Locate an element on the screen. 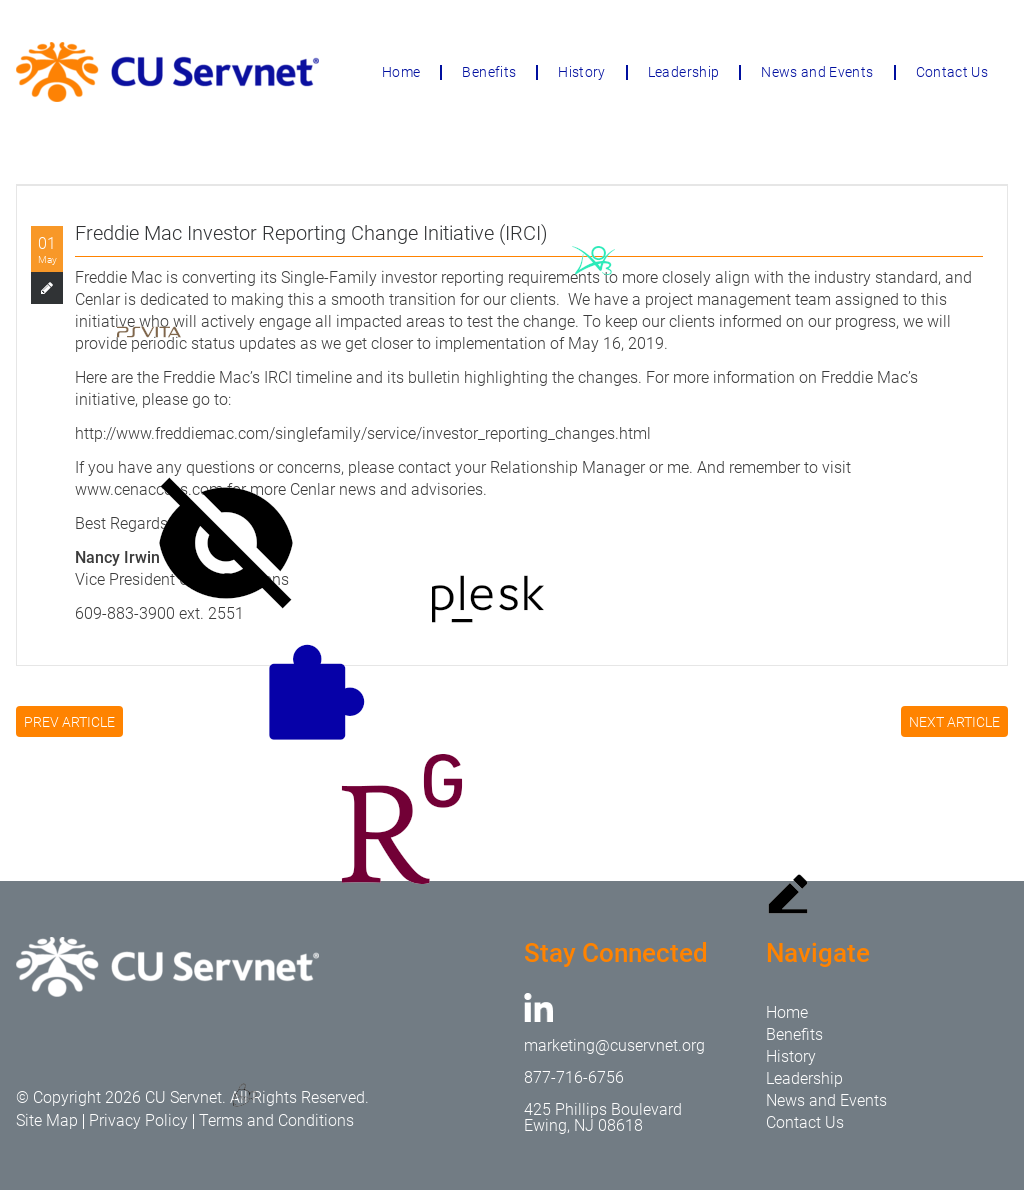 The image size is (1024, 1190). editorconfig project logo is located at coordinates (245, 1095).